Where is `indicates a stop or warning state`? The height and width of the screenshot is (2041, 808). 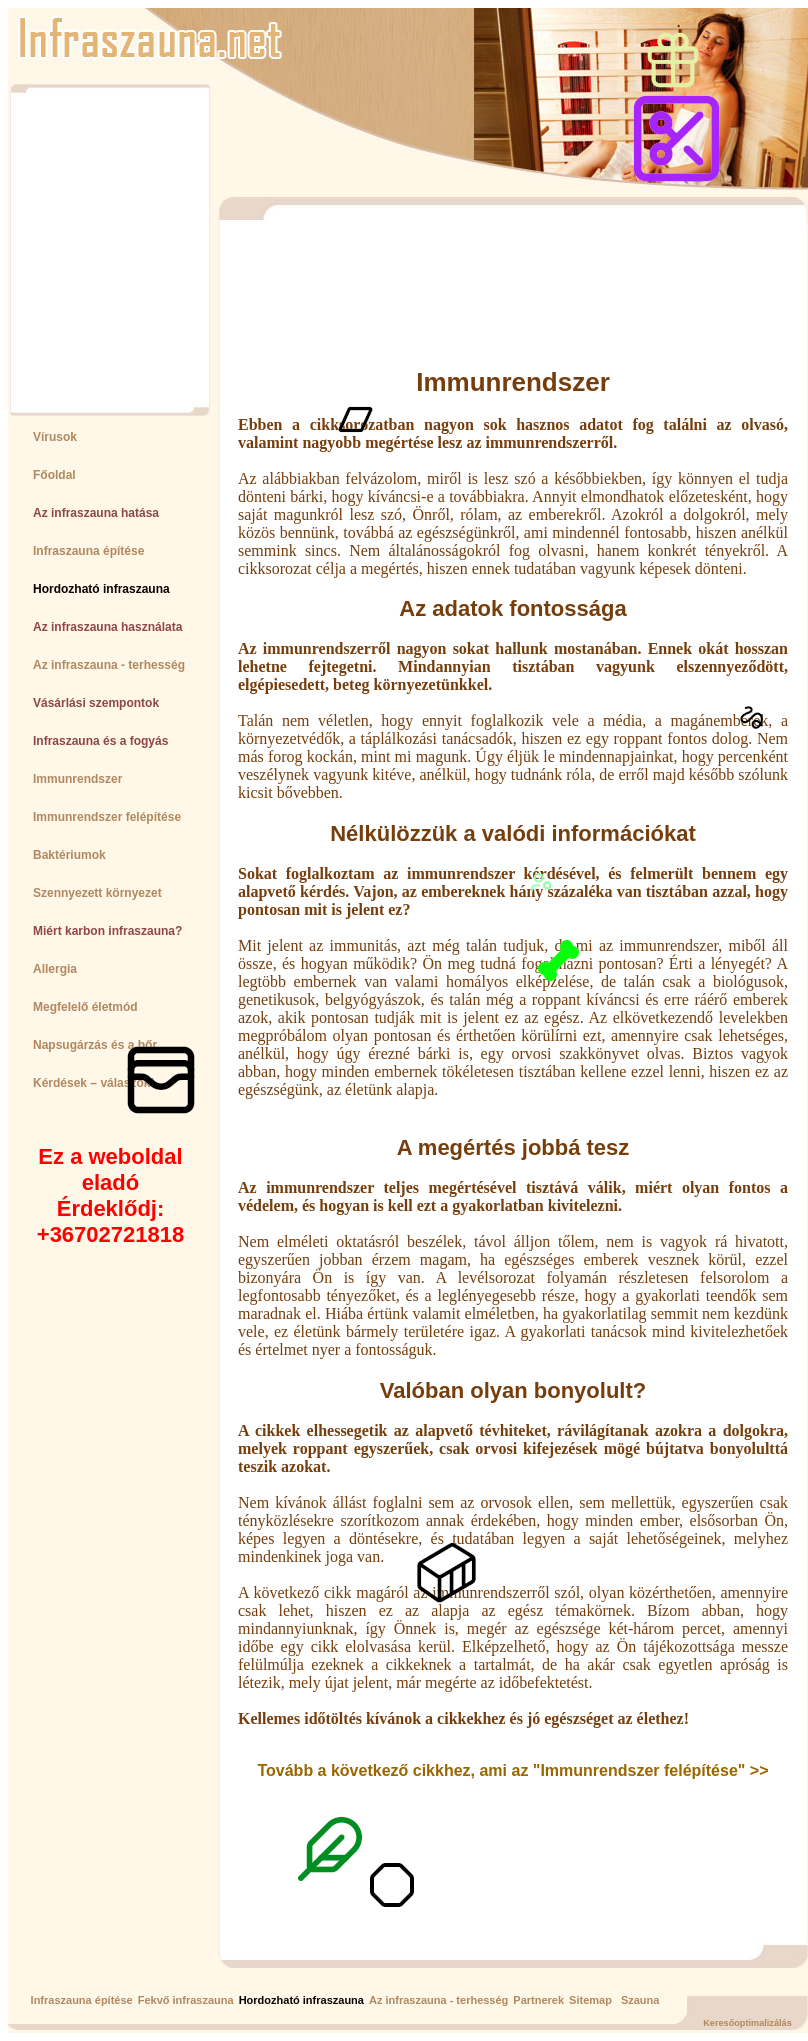
indicates a stop or warning state is located at coordinates (392, 1885).